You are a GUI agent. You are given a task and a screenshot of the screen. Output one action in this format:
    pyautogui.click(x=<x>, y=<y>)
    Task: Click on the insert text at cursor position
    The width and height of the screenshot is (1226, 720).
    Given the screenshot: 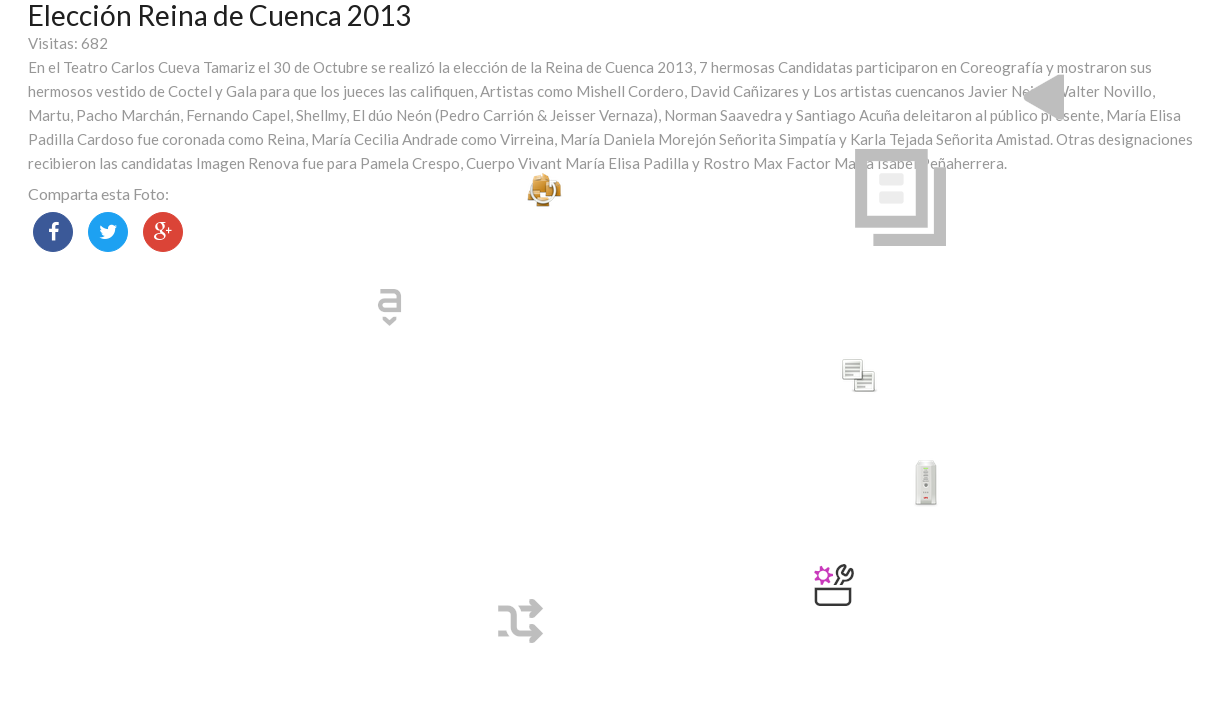 What is the action you would take?
    pyautogui.click(x=389, y=307)
    